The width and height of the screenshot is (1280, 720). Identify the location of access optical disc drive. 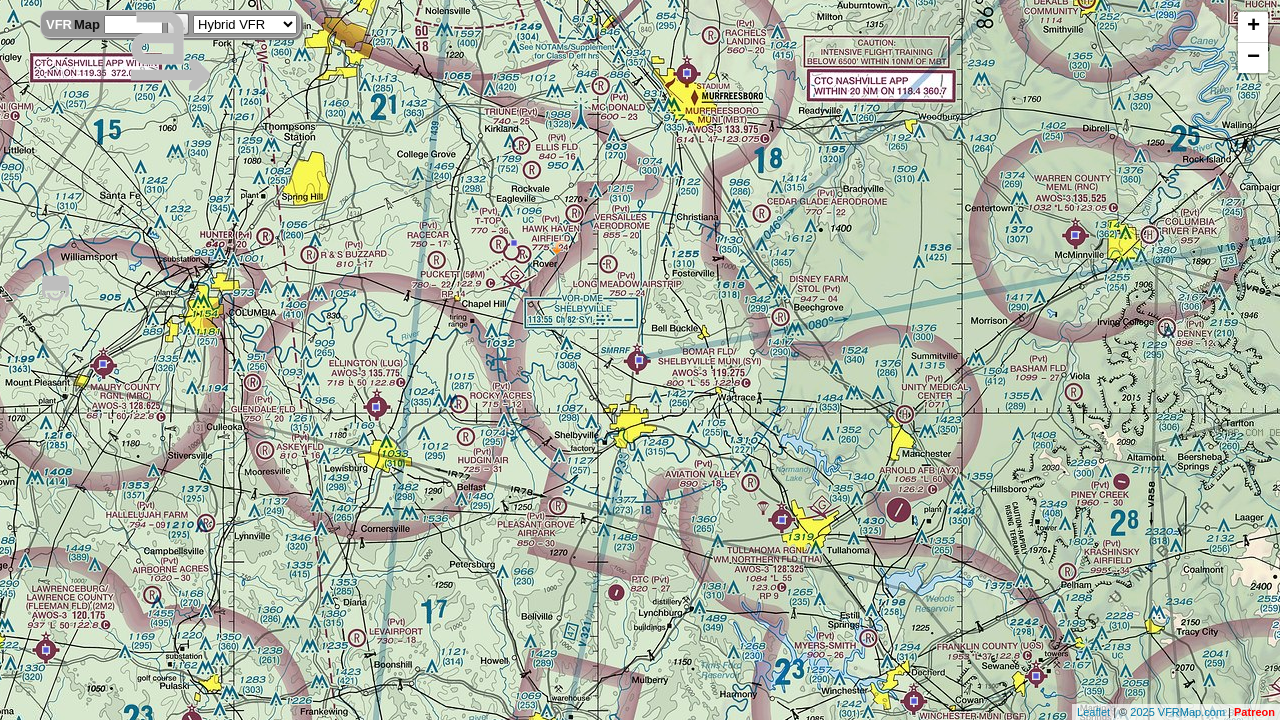
(55, 287).